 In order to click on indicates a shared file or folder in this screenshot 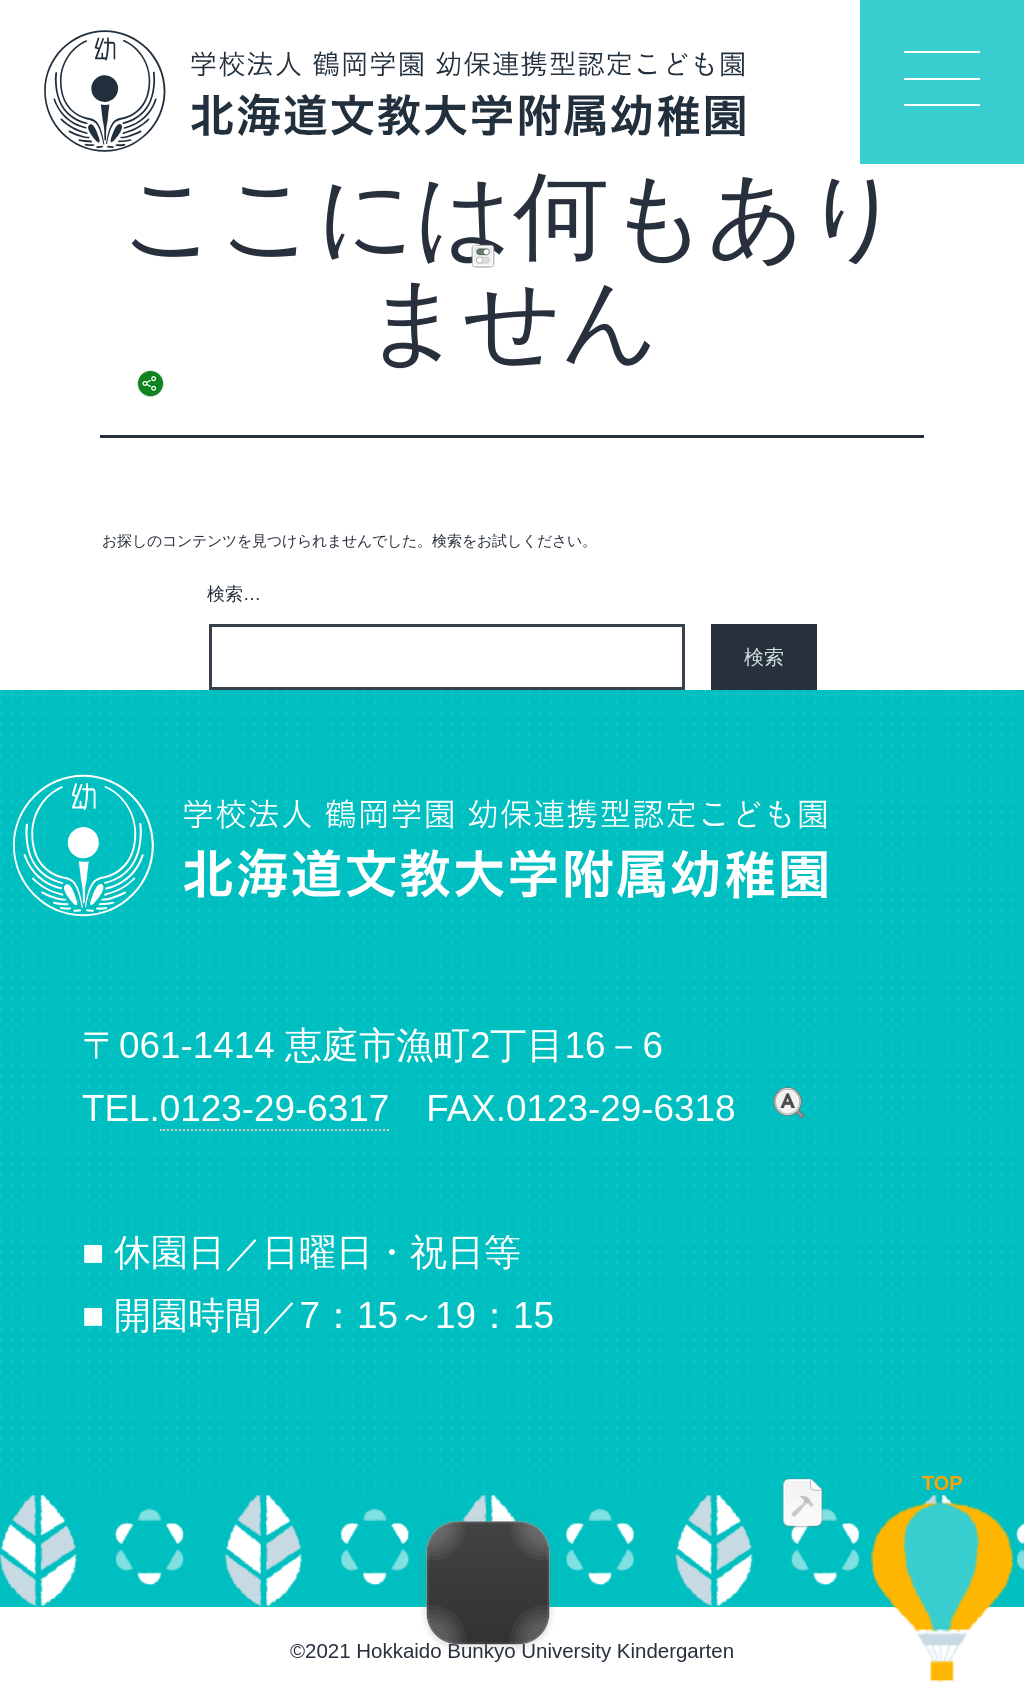, I will do `click(150, 383)`.